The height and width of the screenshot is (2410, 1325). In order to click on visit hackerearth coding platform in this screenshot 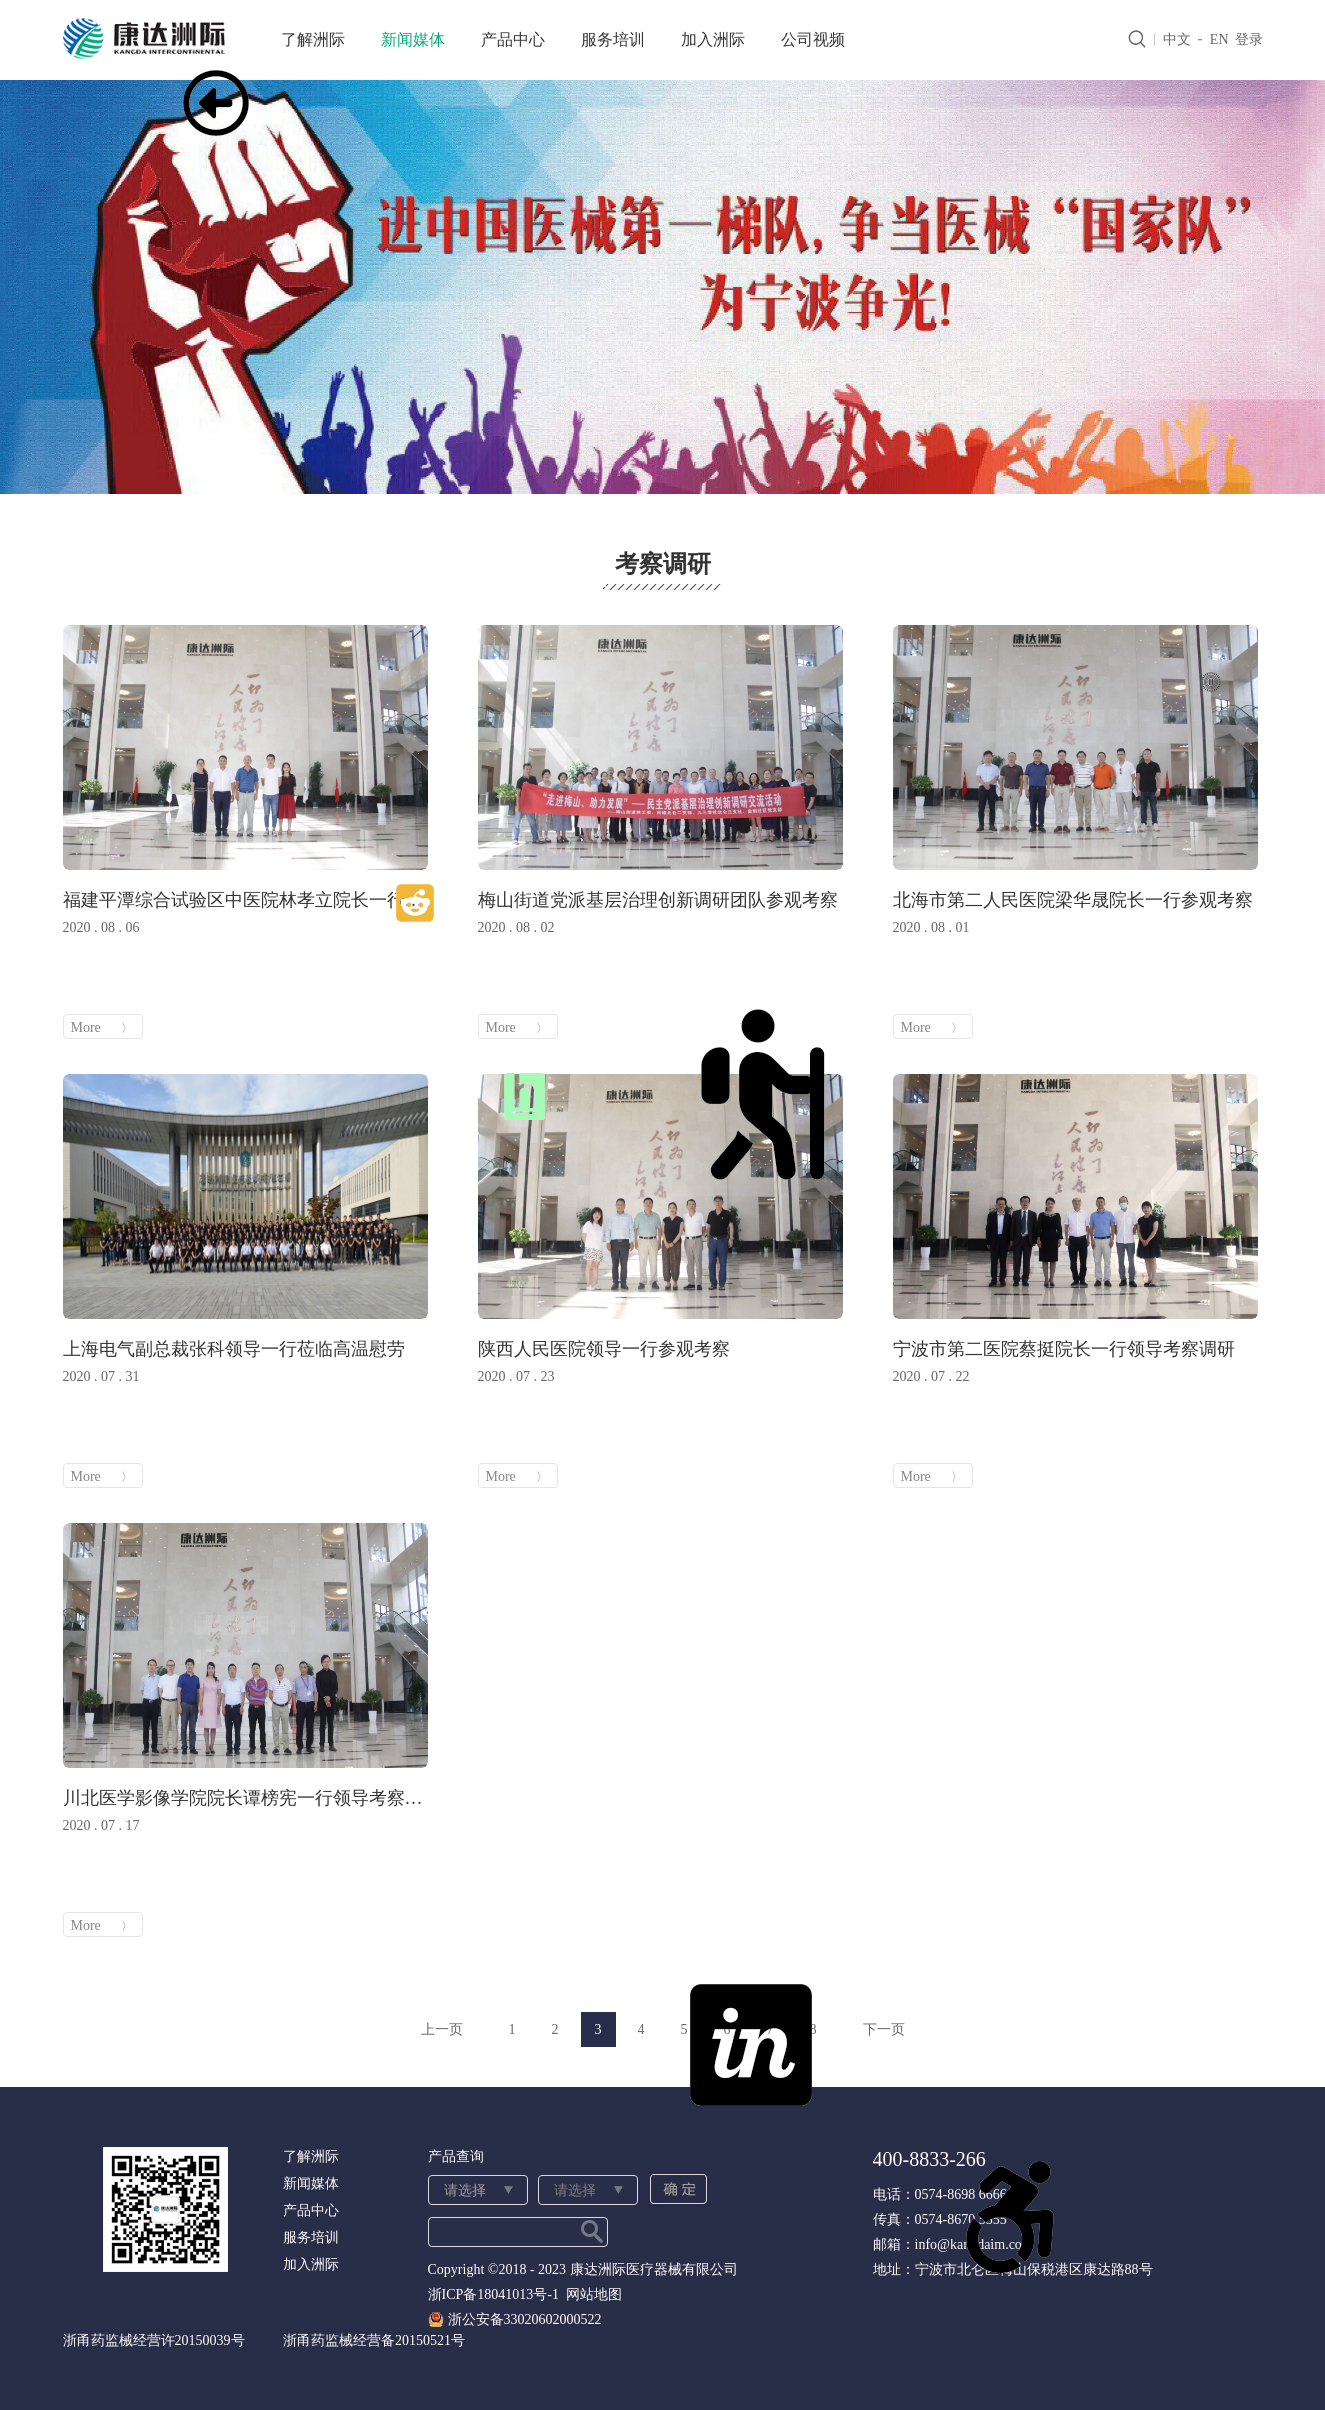, I will do `click(524, 1096)`.